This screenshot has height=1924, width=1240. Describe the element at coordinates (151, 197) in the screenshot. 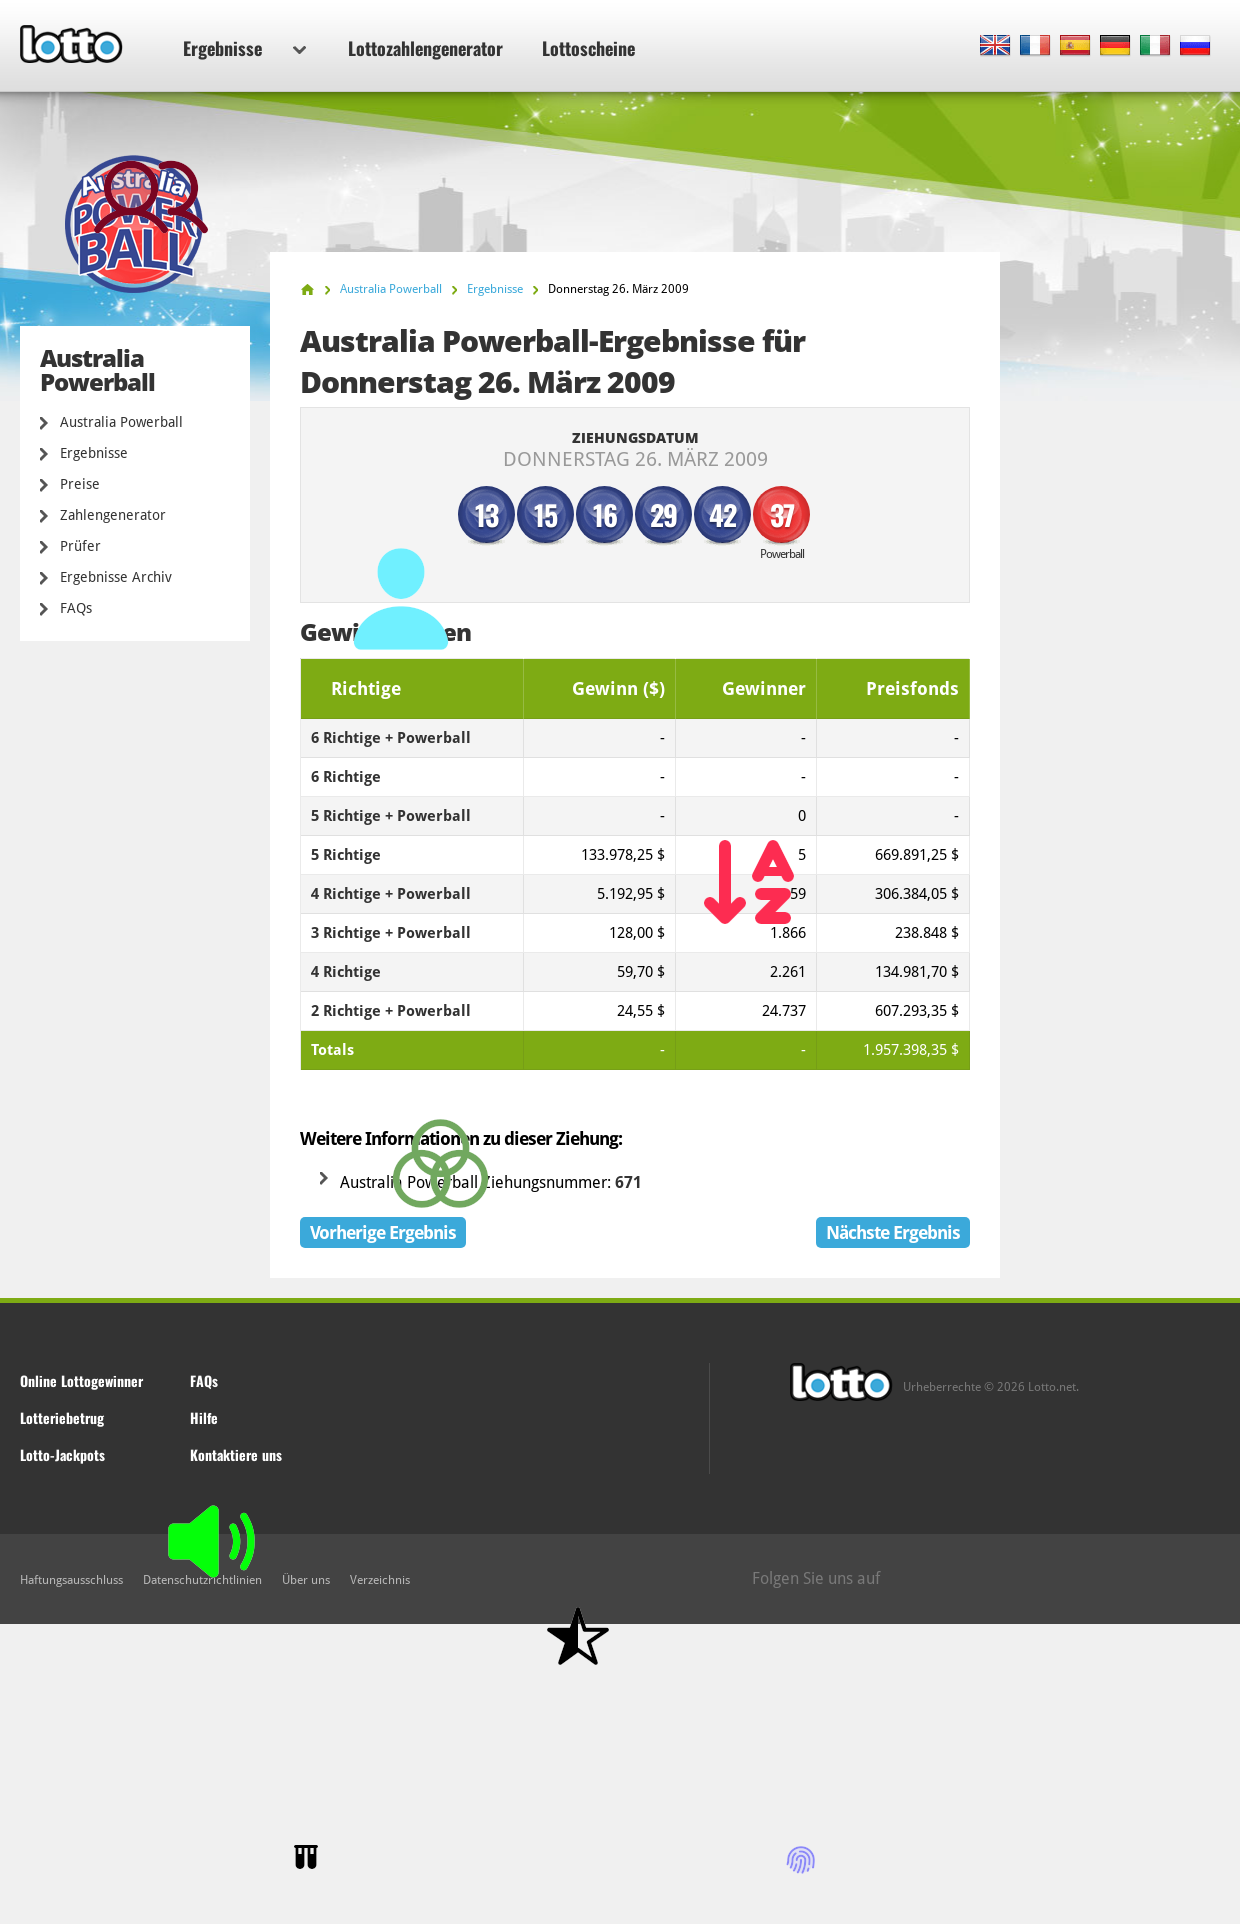

I see `view all users or contacts` at that location.